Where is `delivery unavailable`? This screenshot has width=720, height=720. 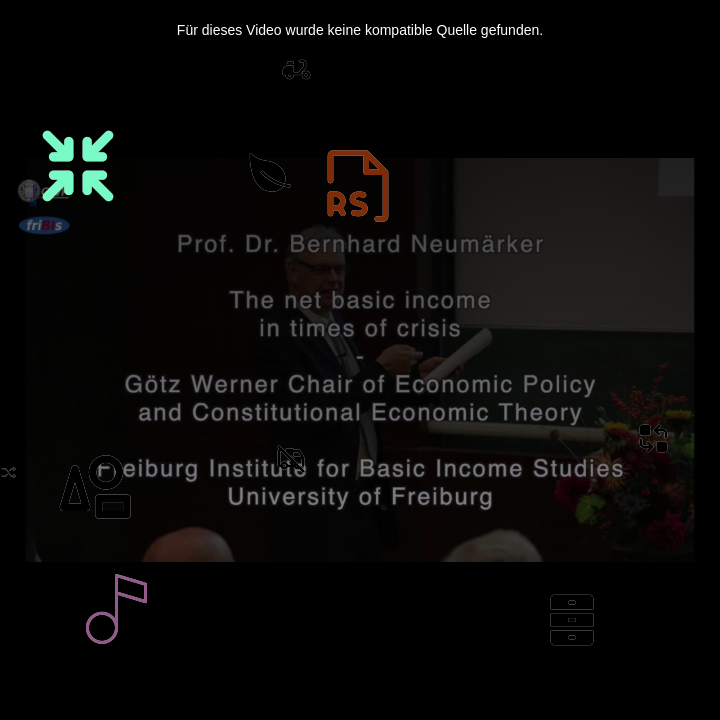
delivery unavailable is located at coordinates (291, 459).